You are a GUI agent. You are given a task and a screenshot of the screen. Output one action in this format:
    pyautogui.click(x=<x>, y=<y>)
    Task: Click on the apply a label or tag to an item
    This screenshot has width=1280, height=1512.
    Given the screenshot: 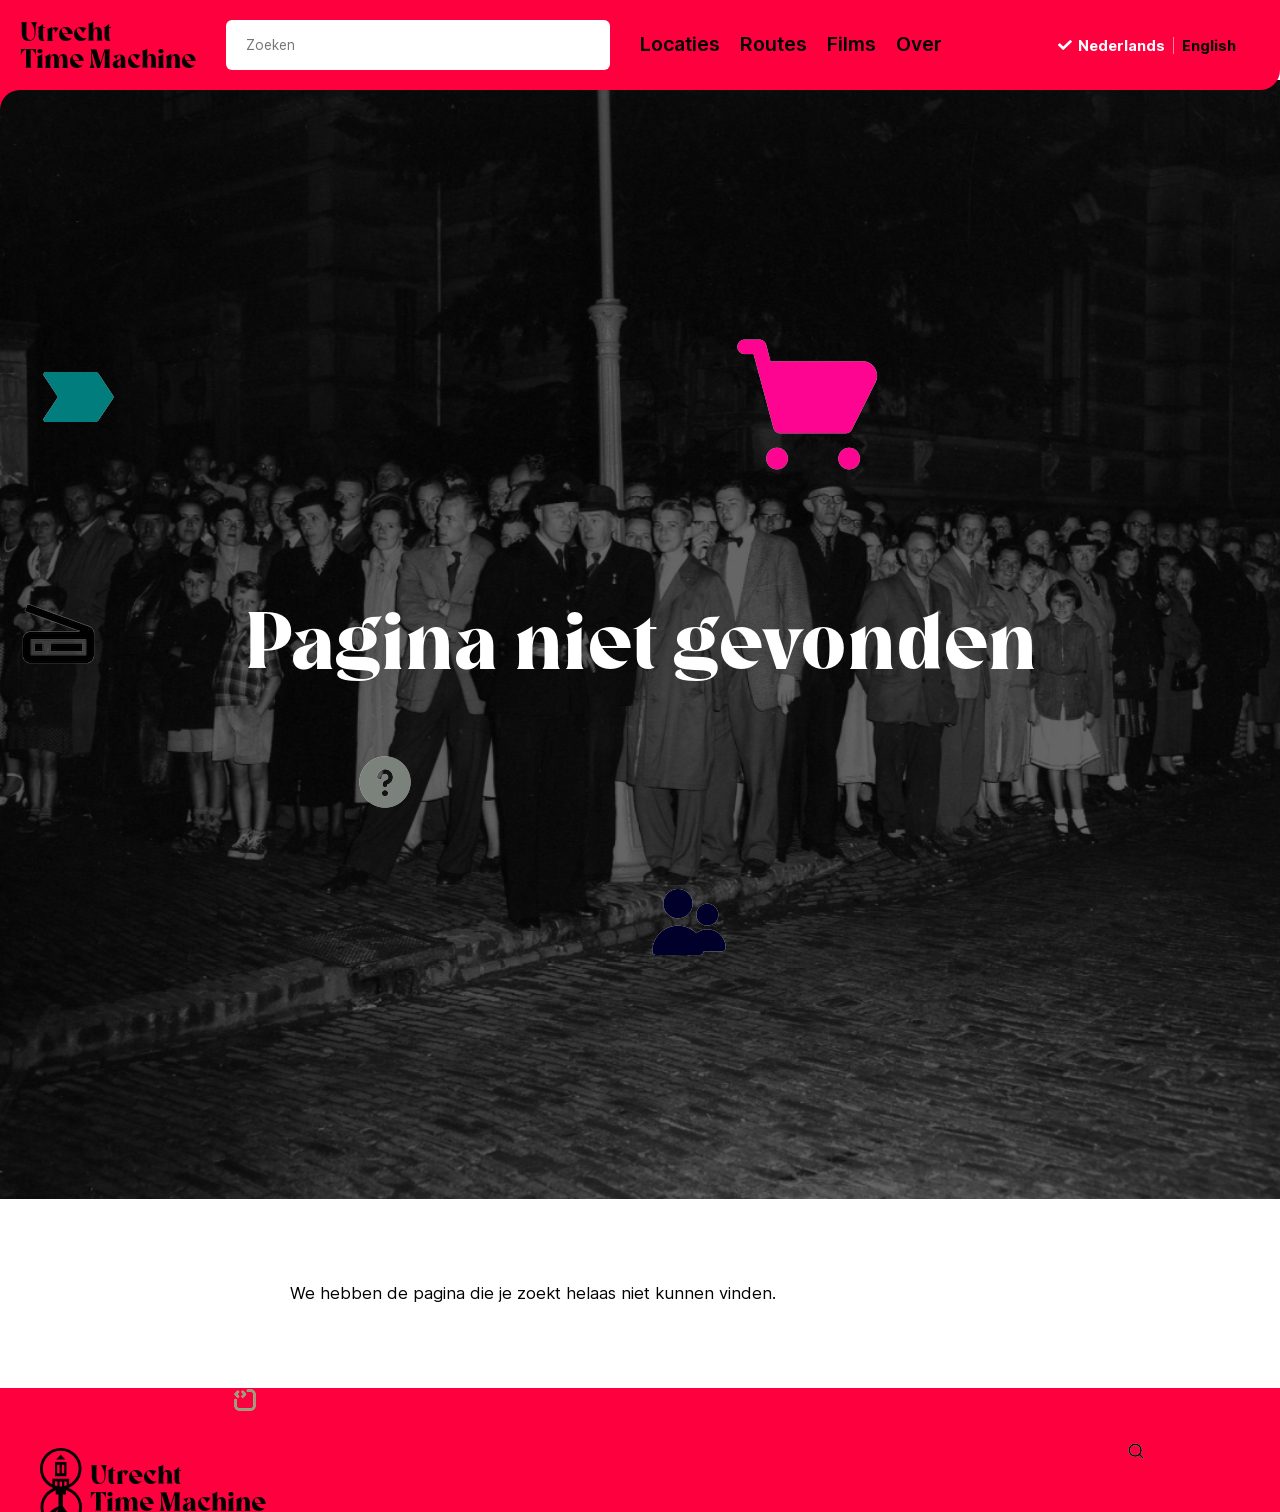 What is the action you would take?
    pyautogui.click(x=76, y=397)
    